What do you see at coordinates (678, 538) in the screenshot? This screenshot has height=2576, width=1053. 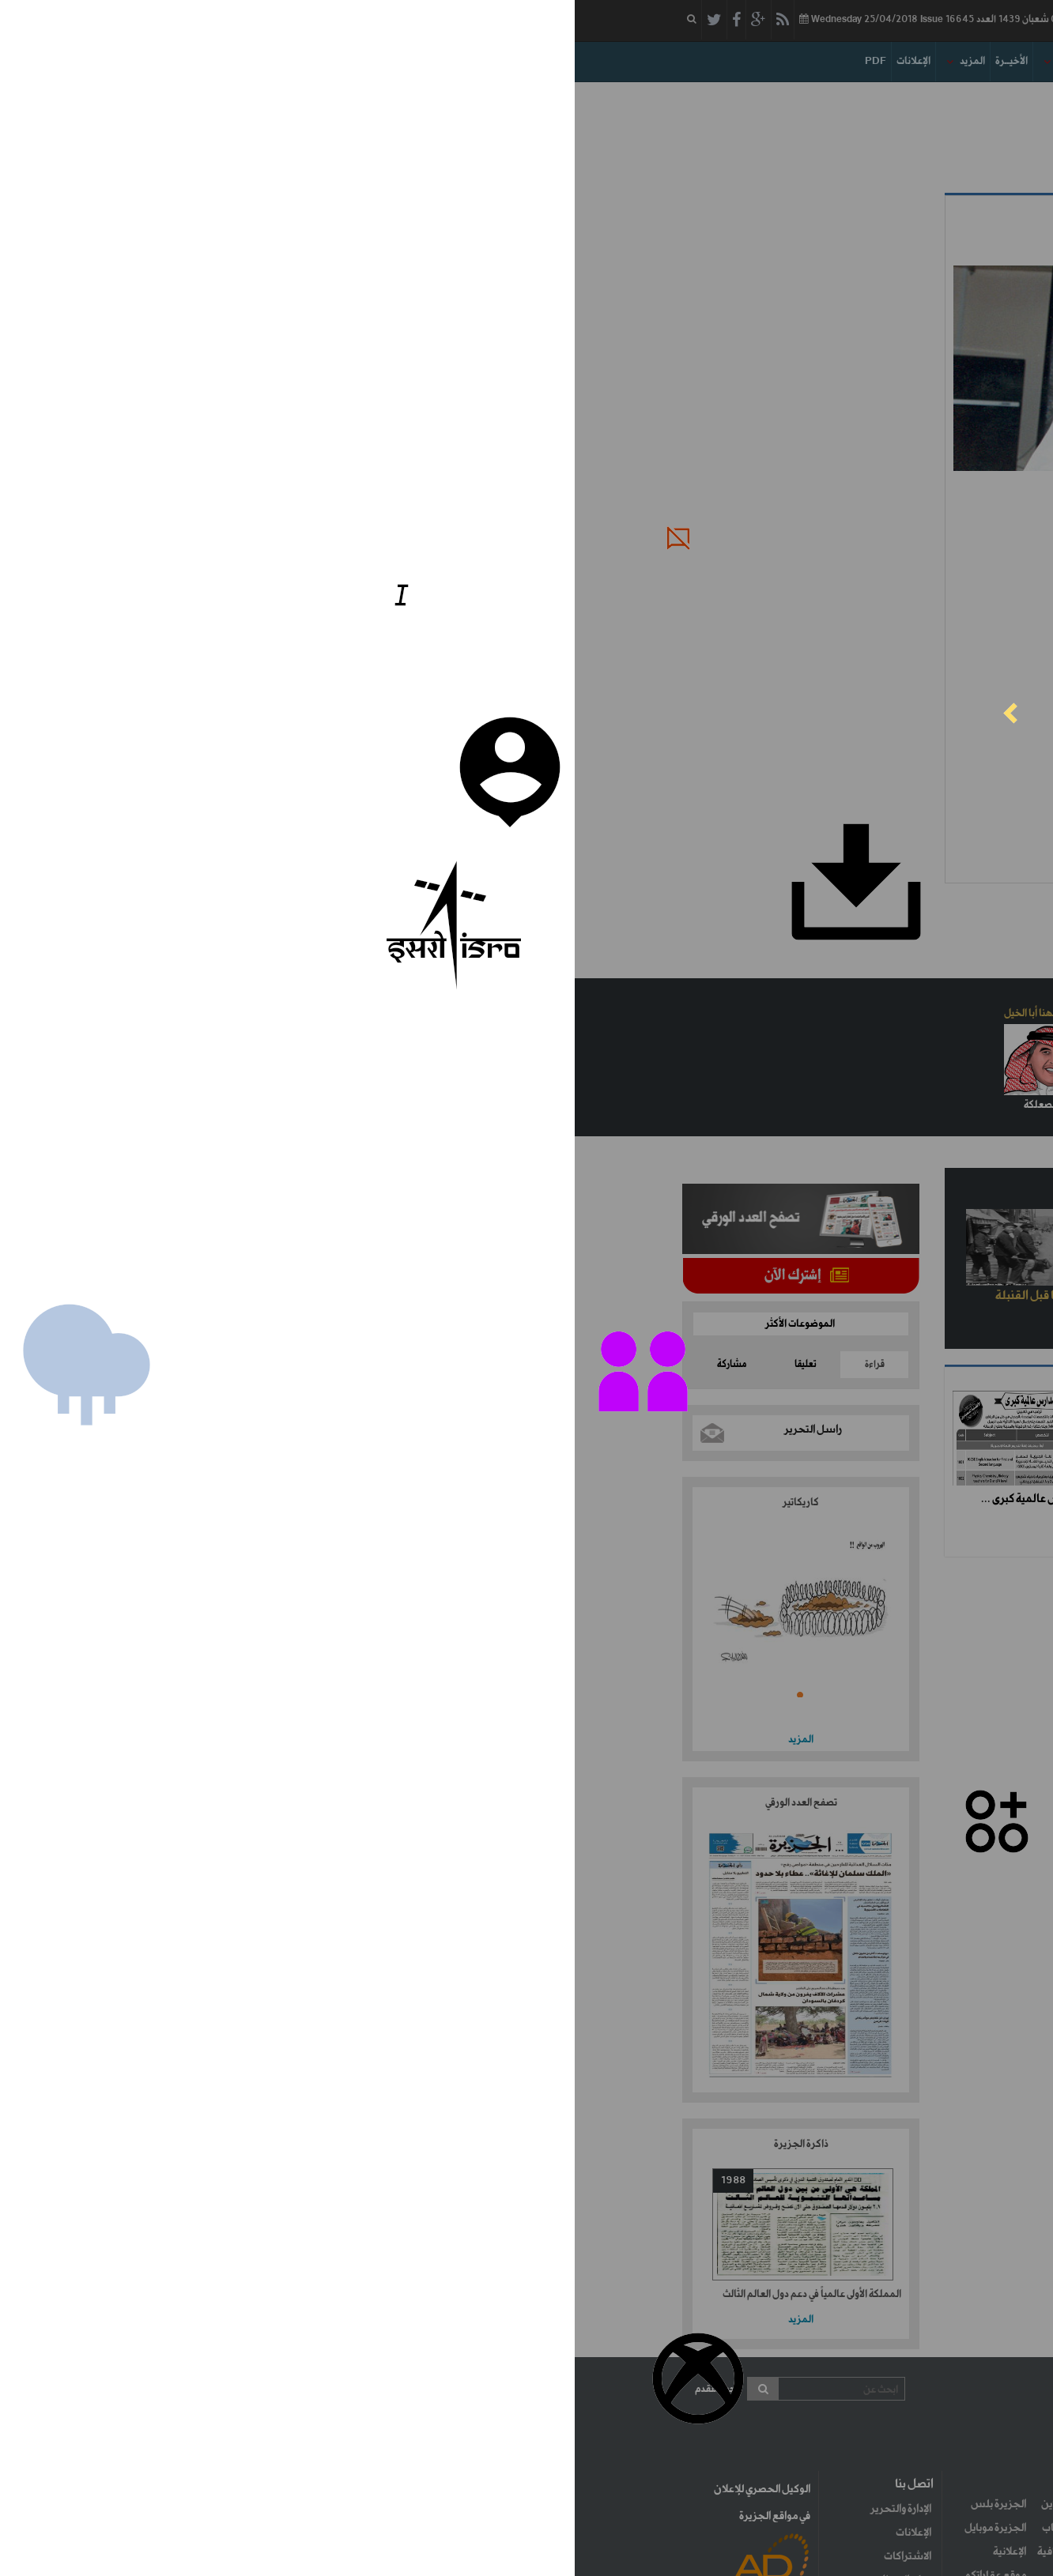 I see `disable chat or messaging` at bounding box center [678, 538].